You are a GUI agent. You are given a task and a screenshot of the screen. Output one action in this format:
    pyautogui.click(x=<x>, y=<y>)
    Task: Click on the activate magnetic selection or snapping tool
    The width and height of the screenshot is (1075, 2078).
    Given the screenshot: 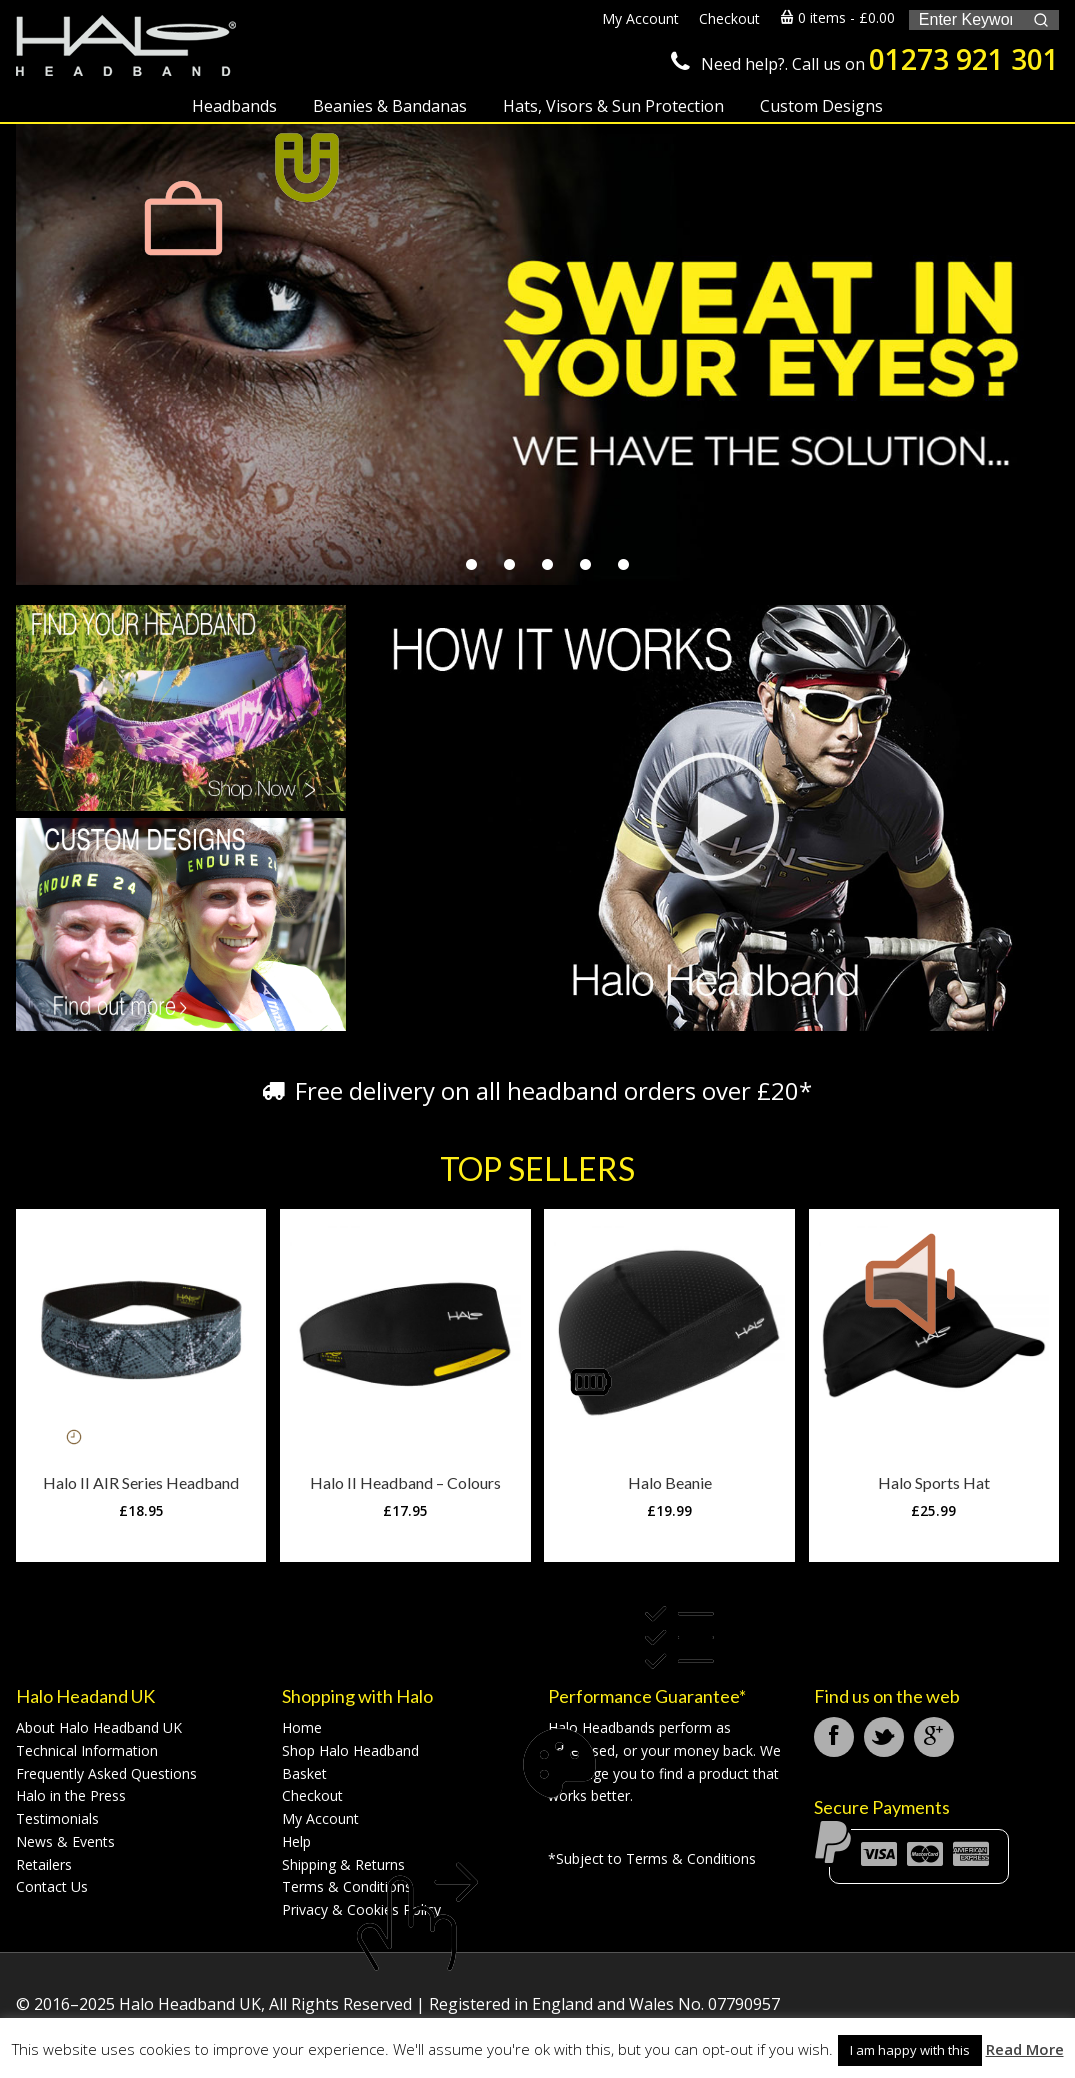 What is the action you would take?
    pyautogui.click(x=307, y=165)
    